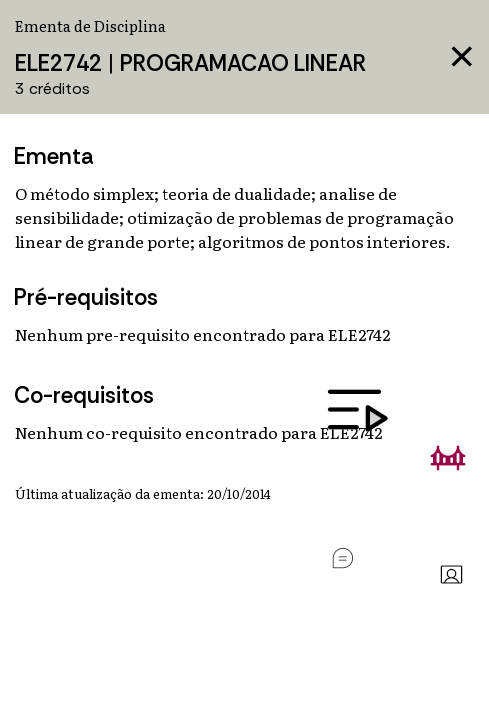 The image size is (489, 720). Describe the element at coordinates (354, 409) in the screenshot. I see `add to playback queue` at that location.